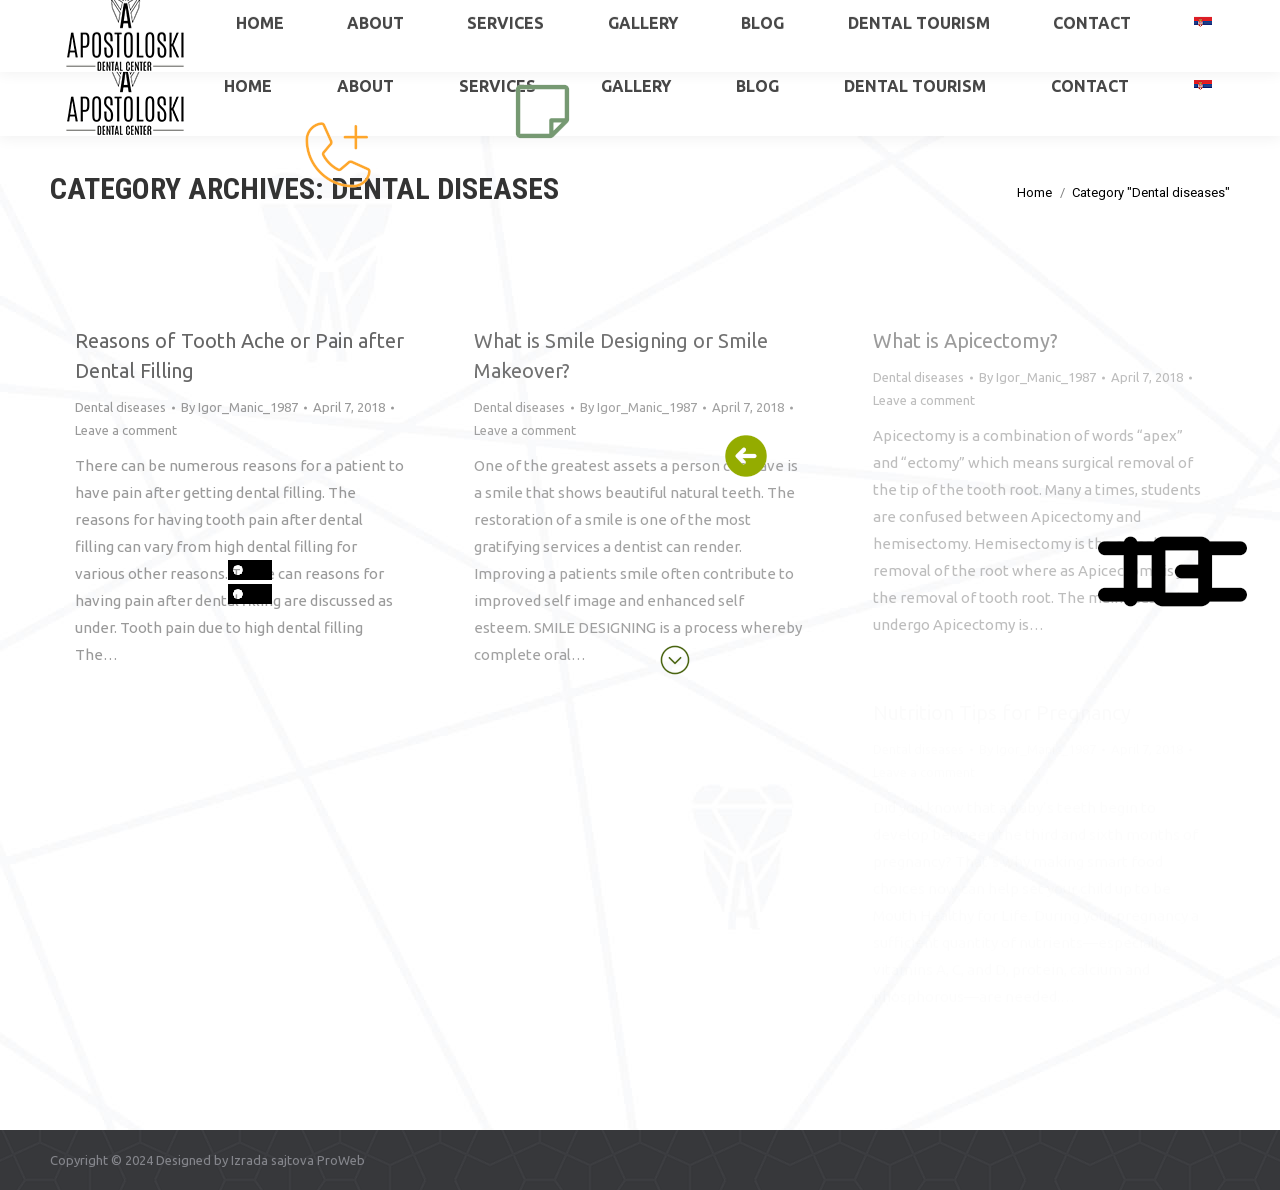 Image resolution: width=1280 pixels, height=1190 pixels. What do you see at coordinates (339, 153) in the screenshot?
I see `add a new contact` at bounding box center [339, 153].